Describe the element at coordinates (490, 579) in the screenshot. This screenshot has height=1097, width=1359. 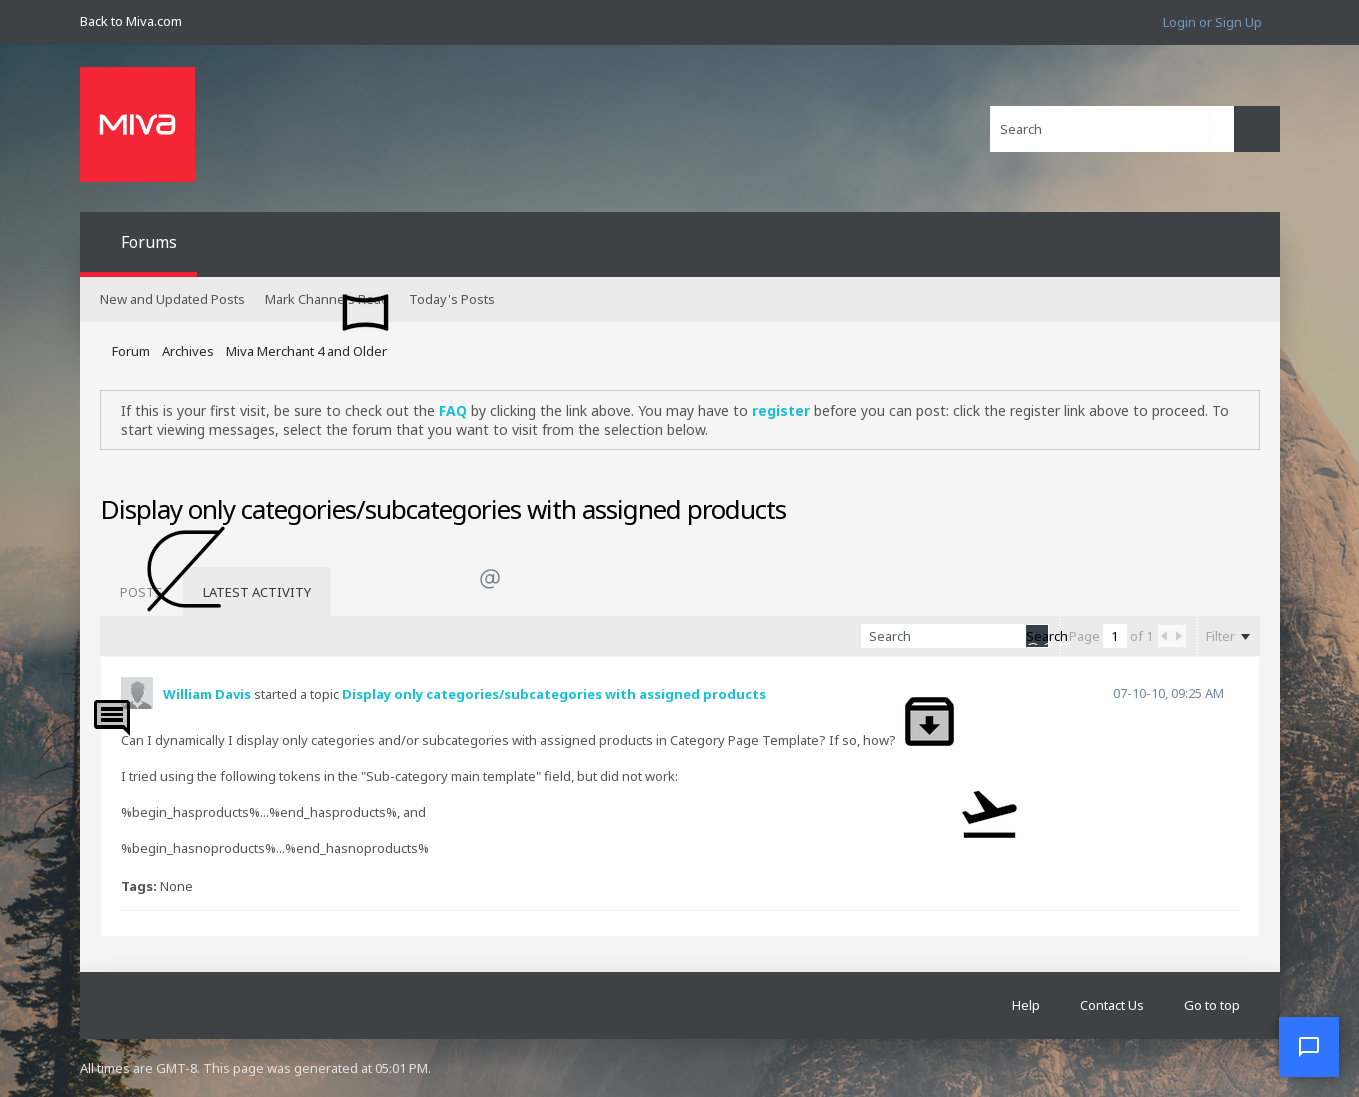
I see `mention a user in a post or comment` at that location.